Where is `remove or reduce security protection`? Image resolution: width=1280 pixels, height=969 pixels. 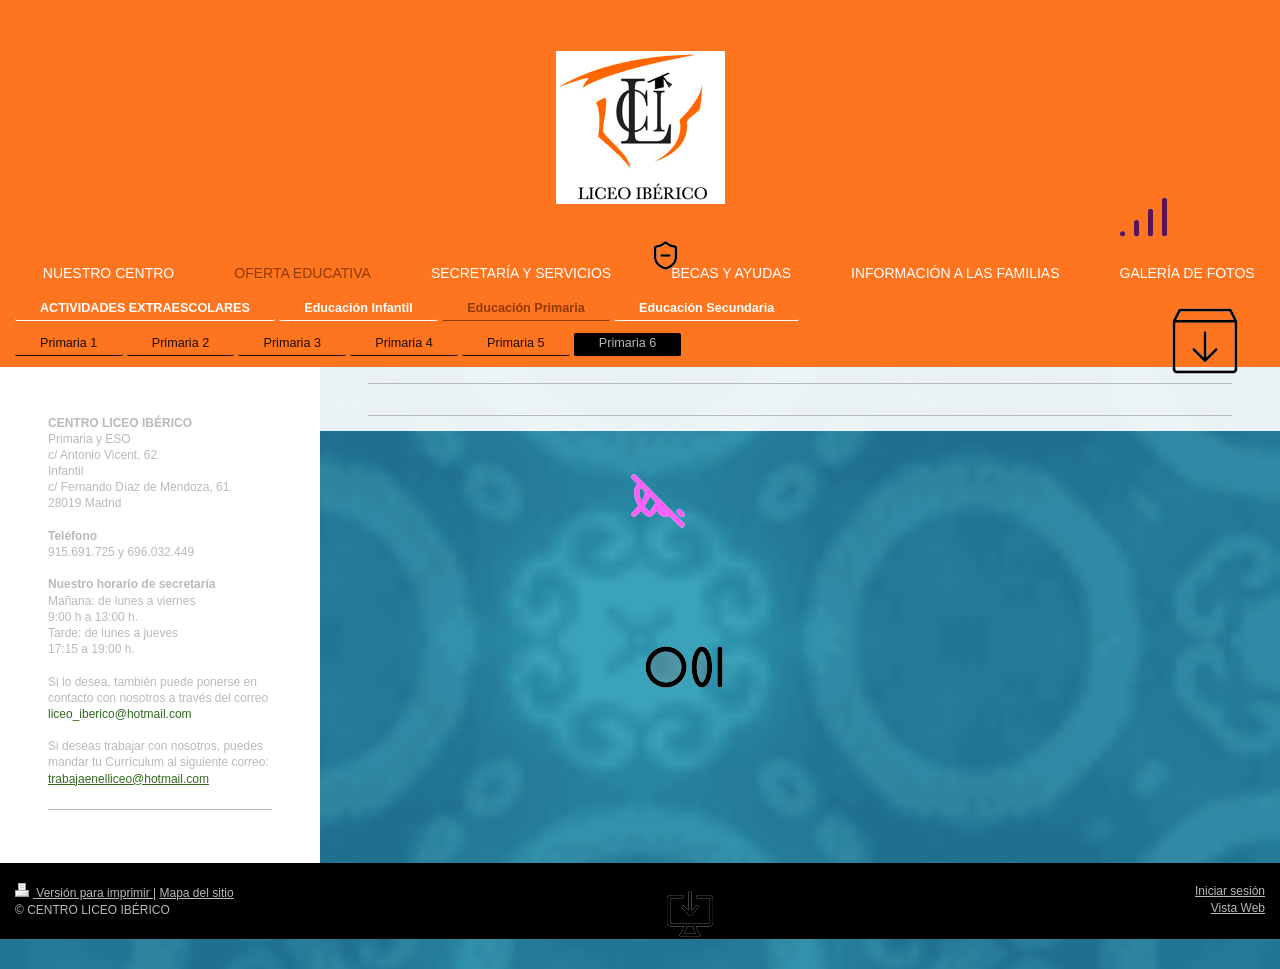 remove or reduce security protection is located at coordinates (665, 255).